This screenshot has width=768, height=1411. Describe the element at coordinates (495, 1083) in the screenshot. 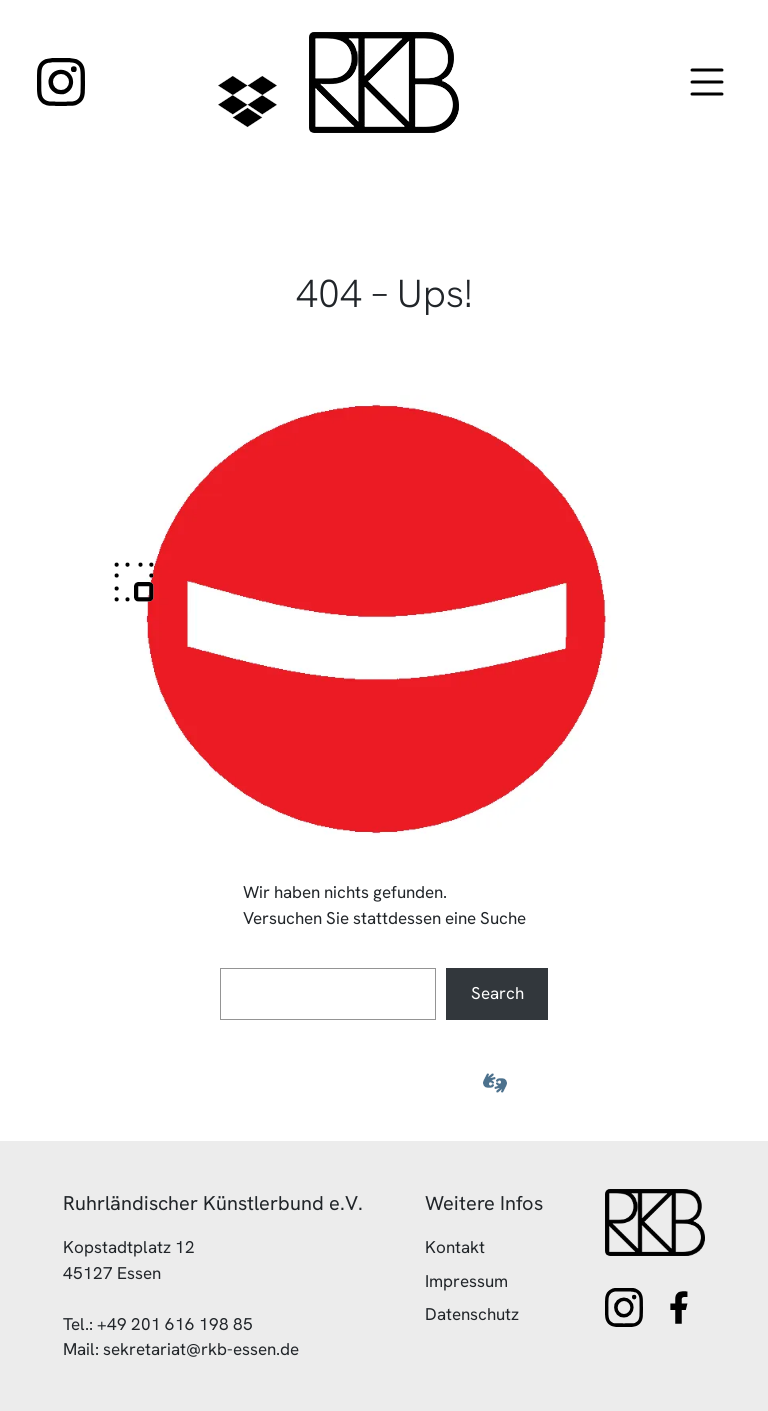

I see `enable sign language interpretation` at that location.